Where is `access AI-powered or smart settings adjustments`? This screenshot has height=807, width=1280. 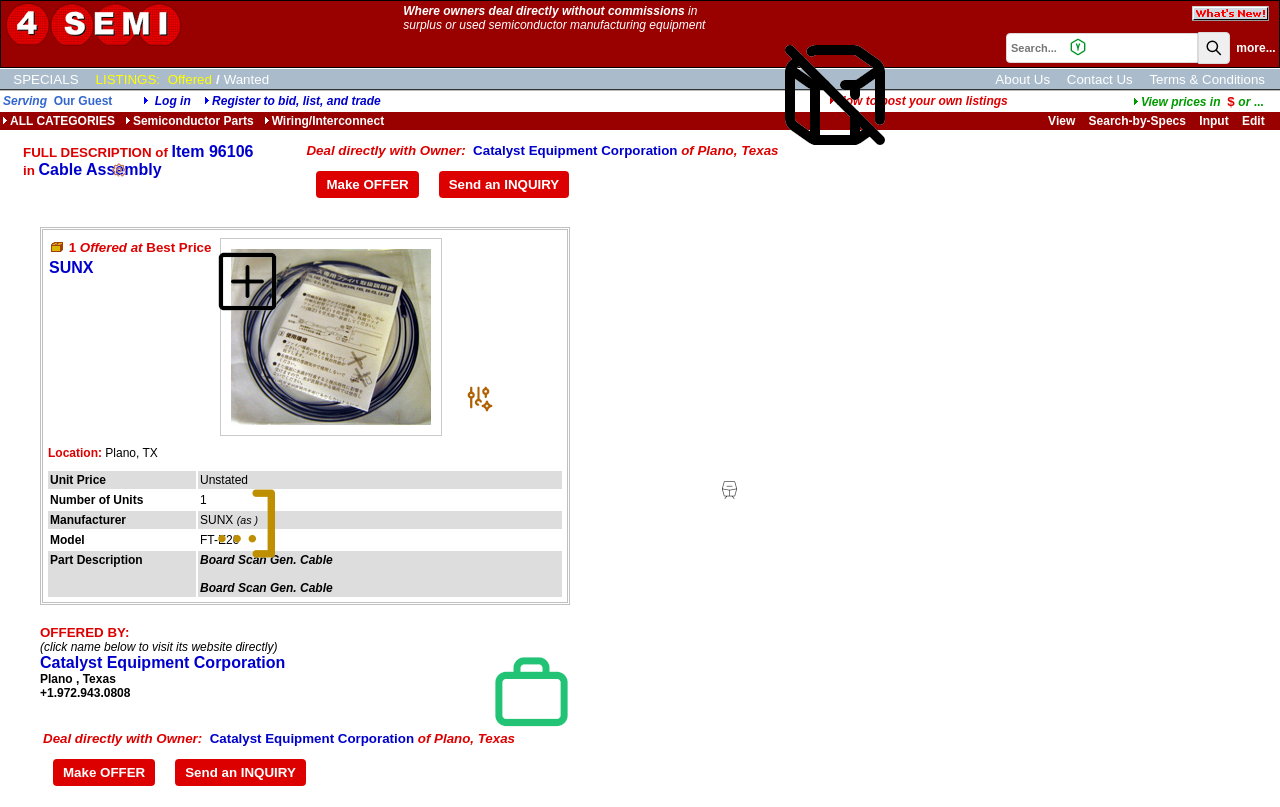
access AI-powered or smart settings adjustments is located at coordinates (478, 397).